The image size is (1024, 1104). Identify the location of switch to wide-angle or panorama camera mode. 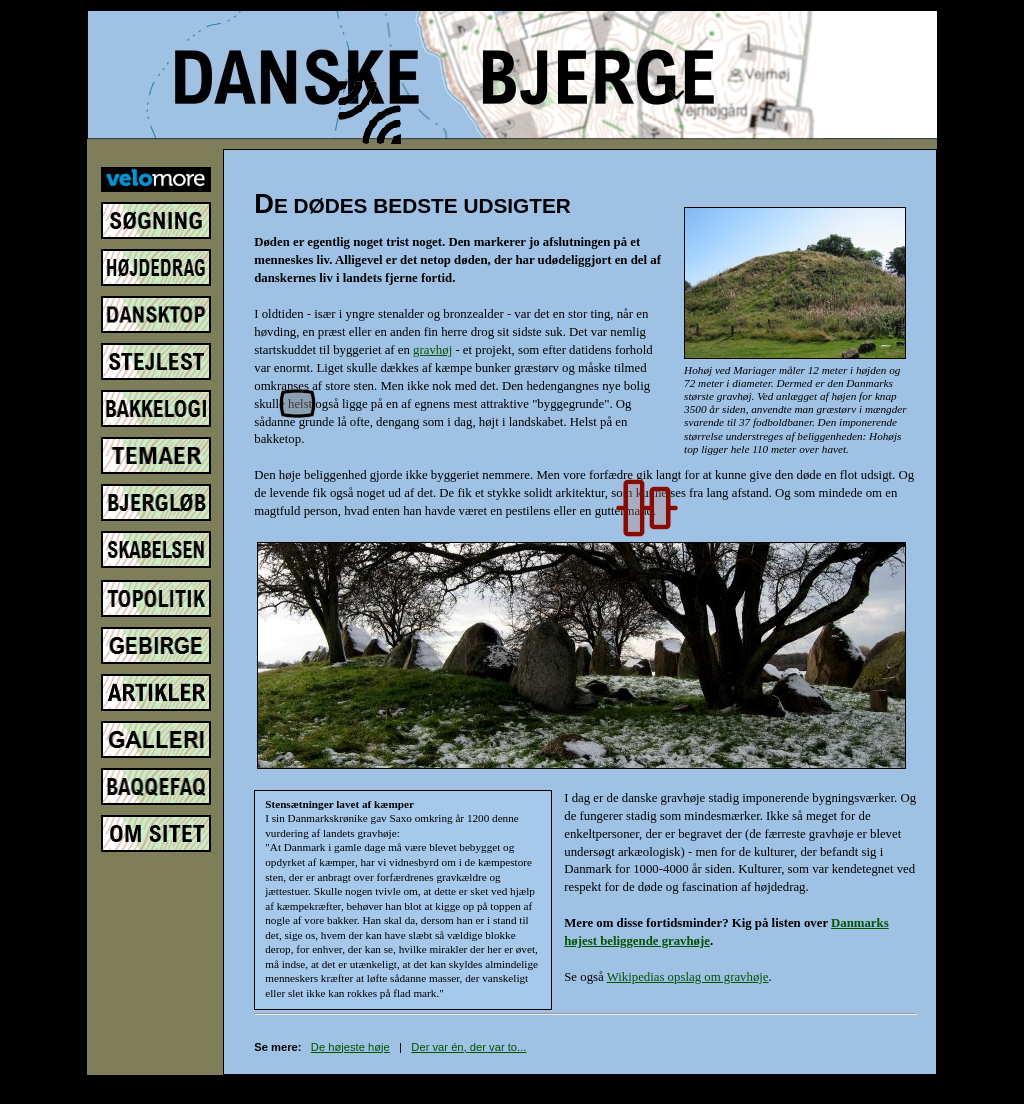
(297, 403).